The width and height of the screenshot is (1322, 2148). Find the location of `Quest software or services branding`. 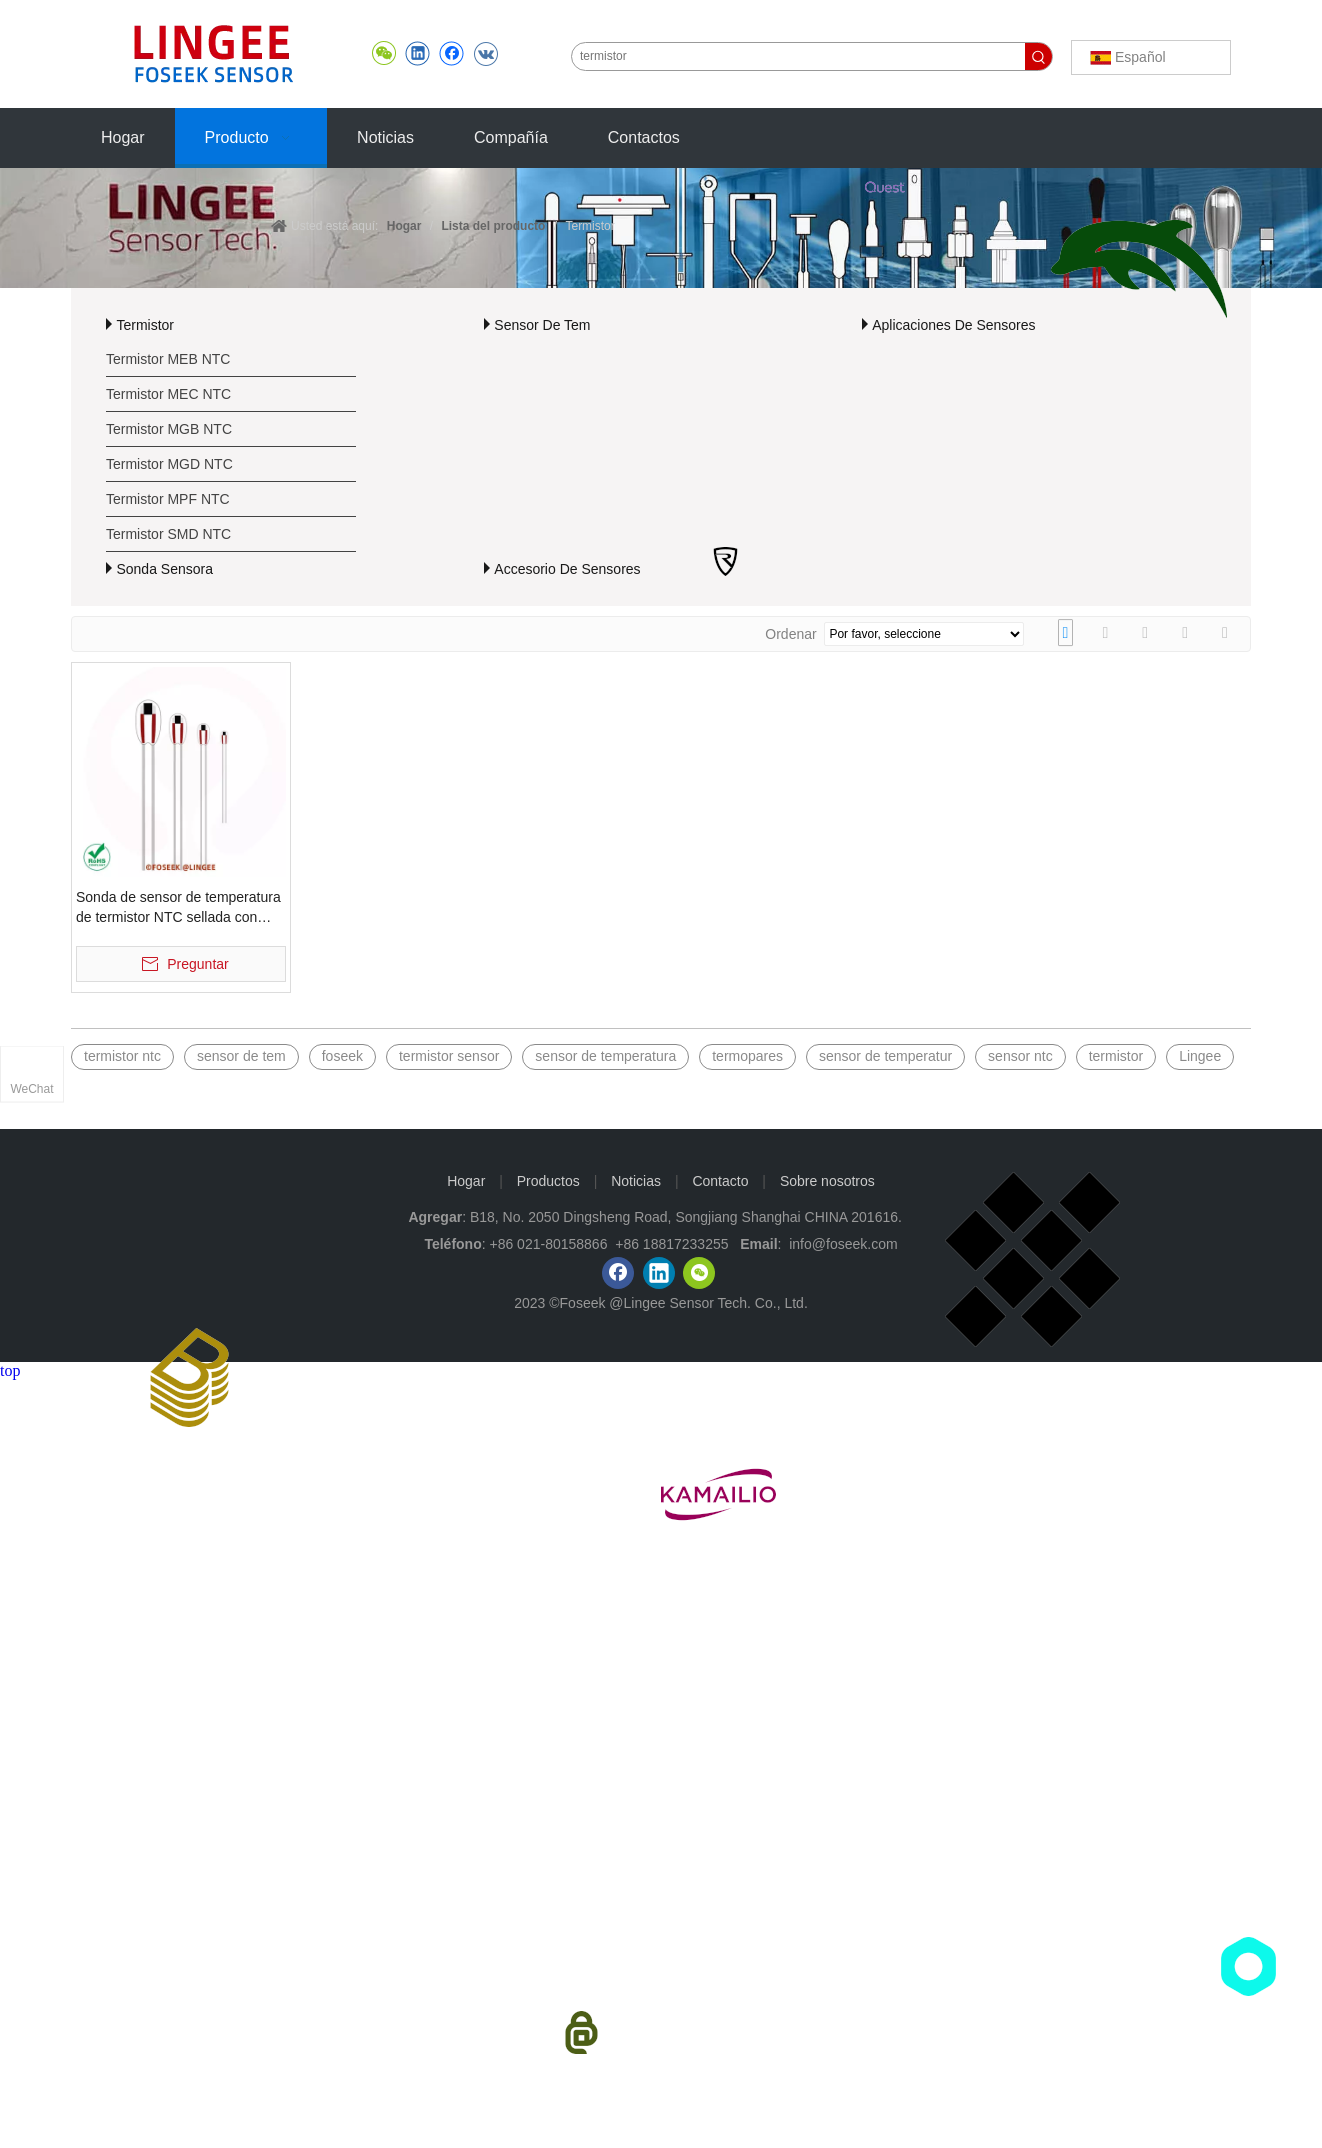

Quest software or services branding is located at coordinates (885, 187).